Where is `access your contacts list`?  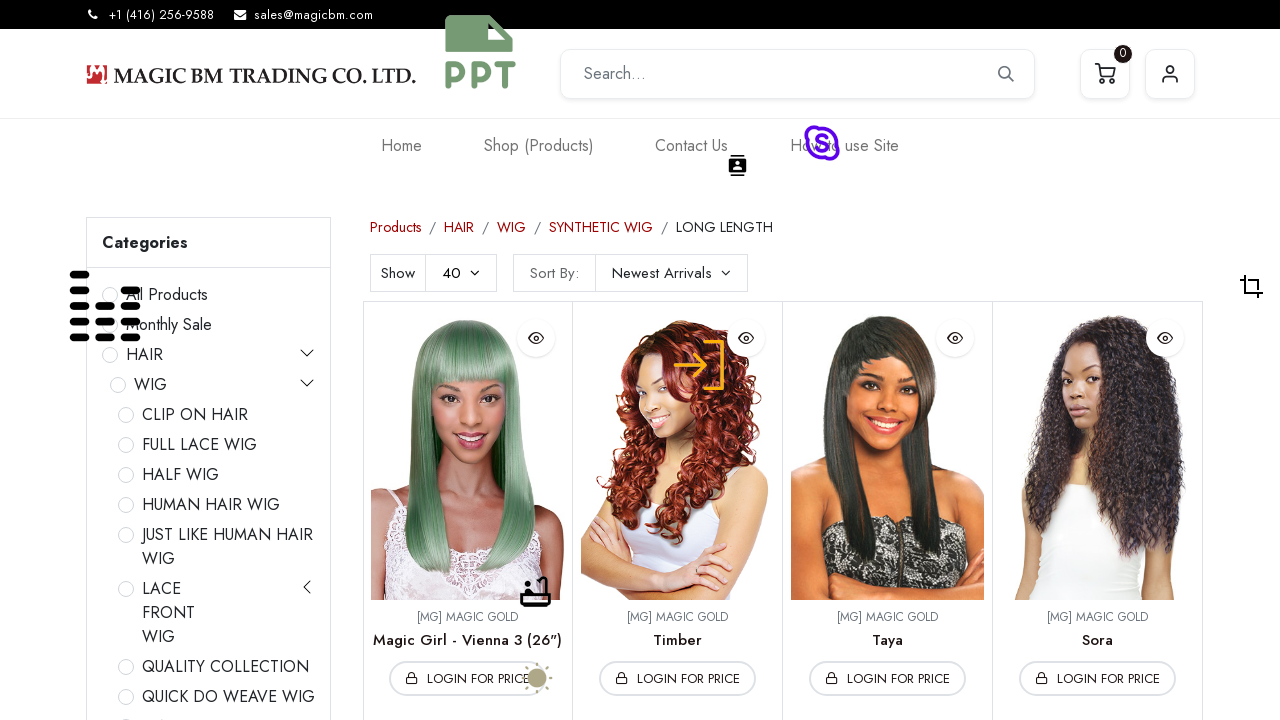
access your contacts list is located at coordinates (737, 165).